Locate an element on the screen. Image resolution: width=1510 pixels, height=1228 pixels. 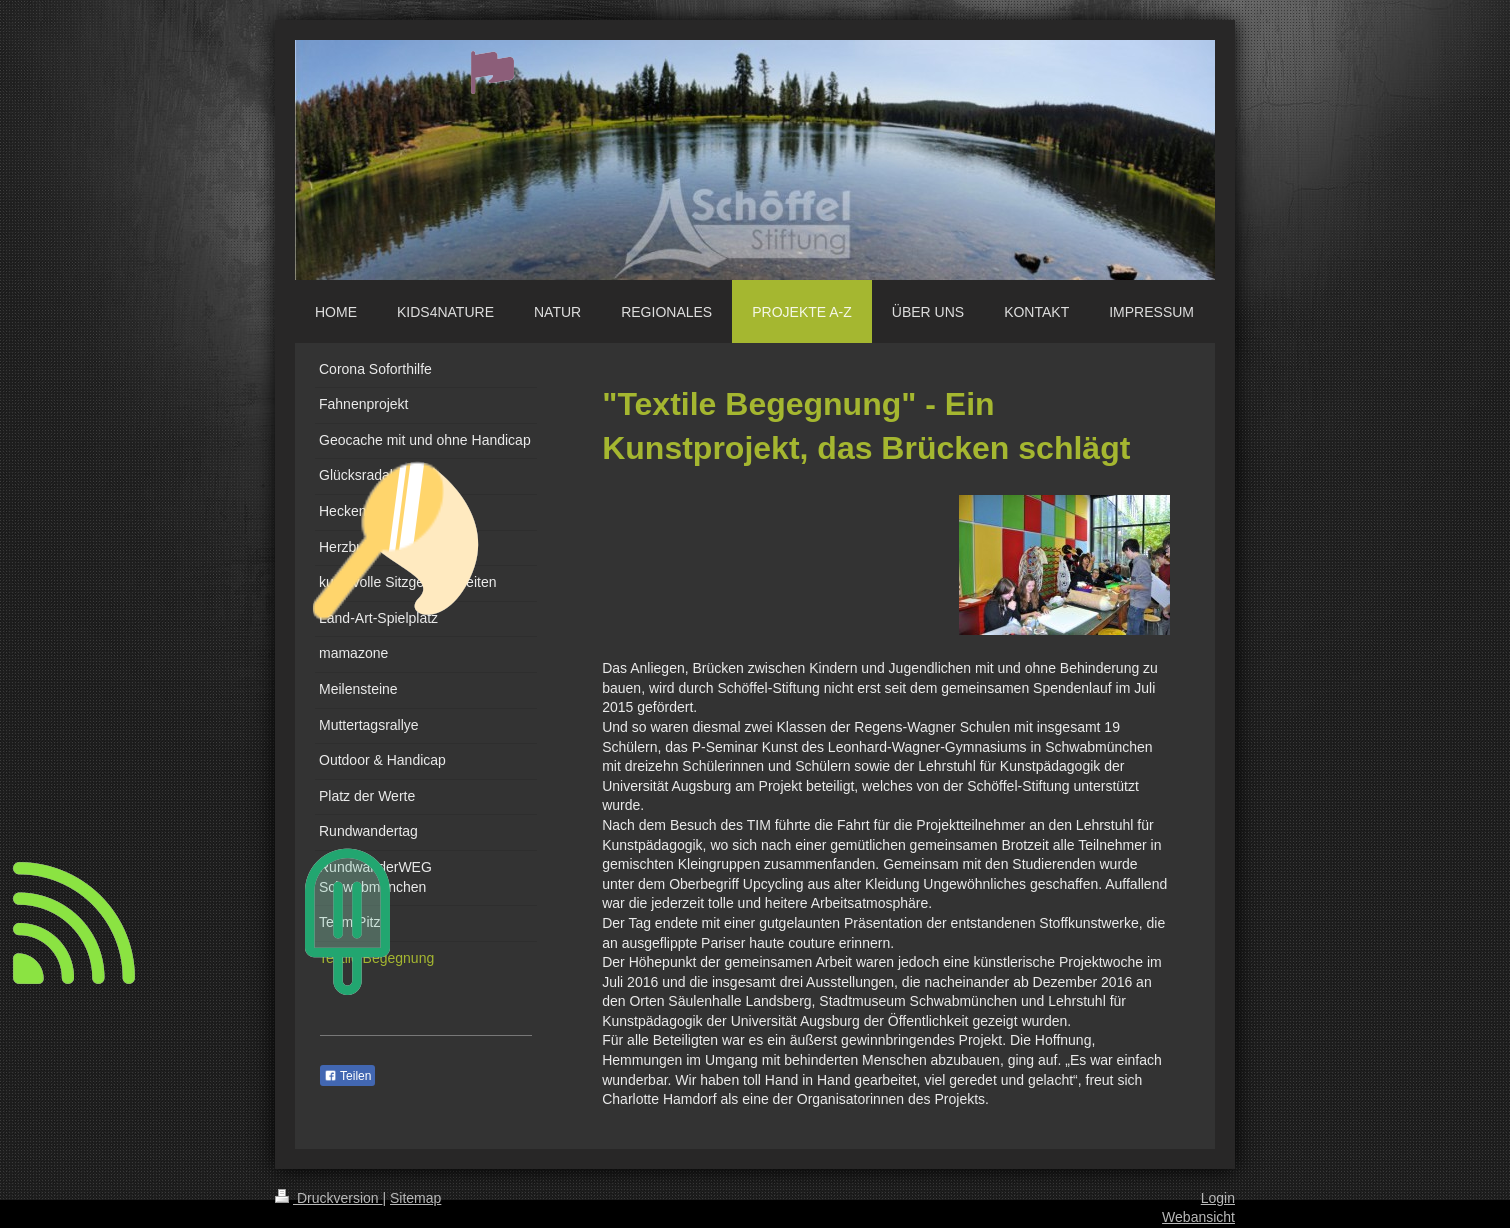
report or flag a message is located at coordinates (491, 73).